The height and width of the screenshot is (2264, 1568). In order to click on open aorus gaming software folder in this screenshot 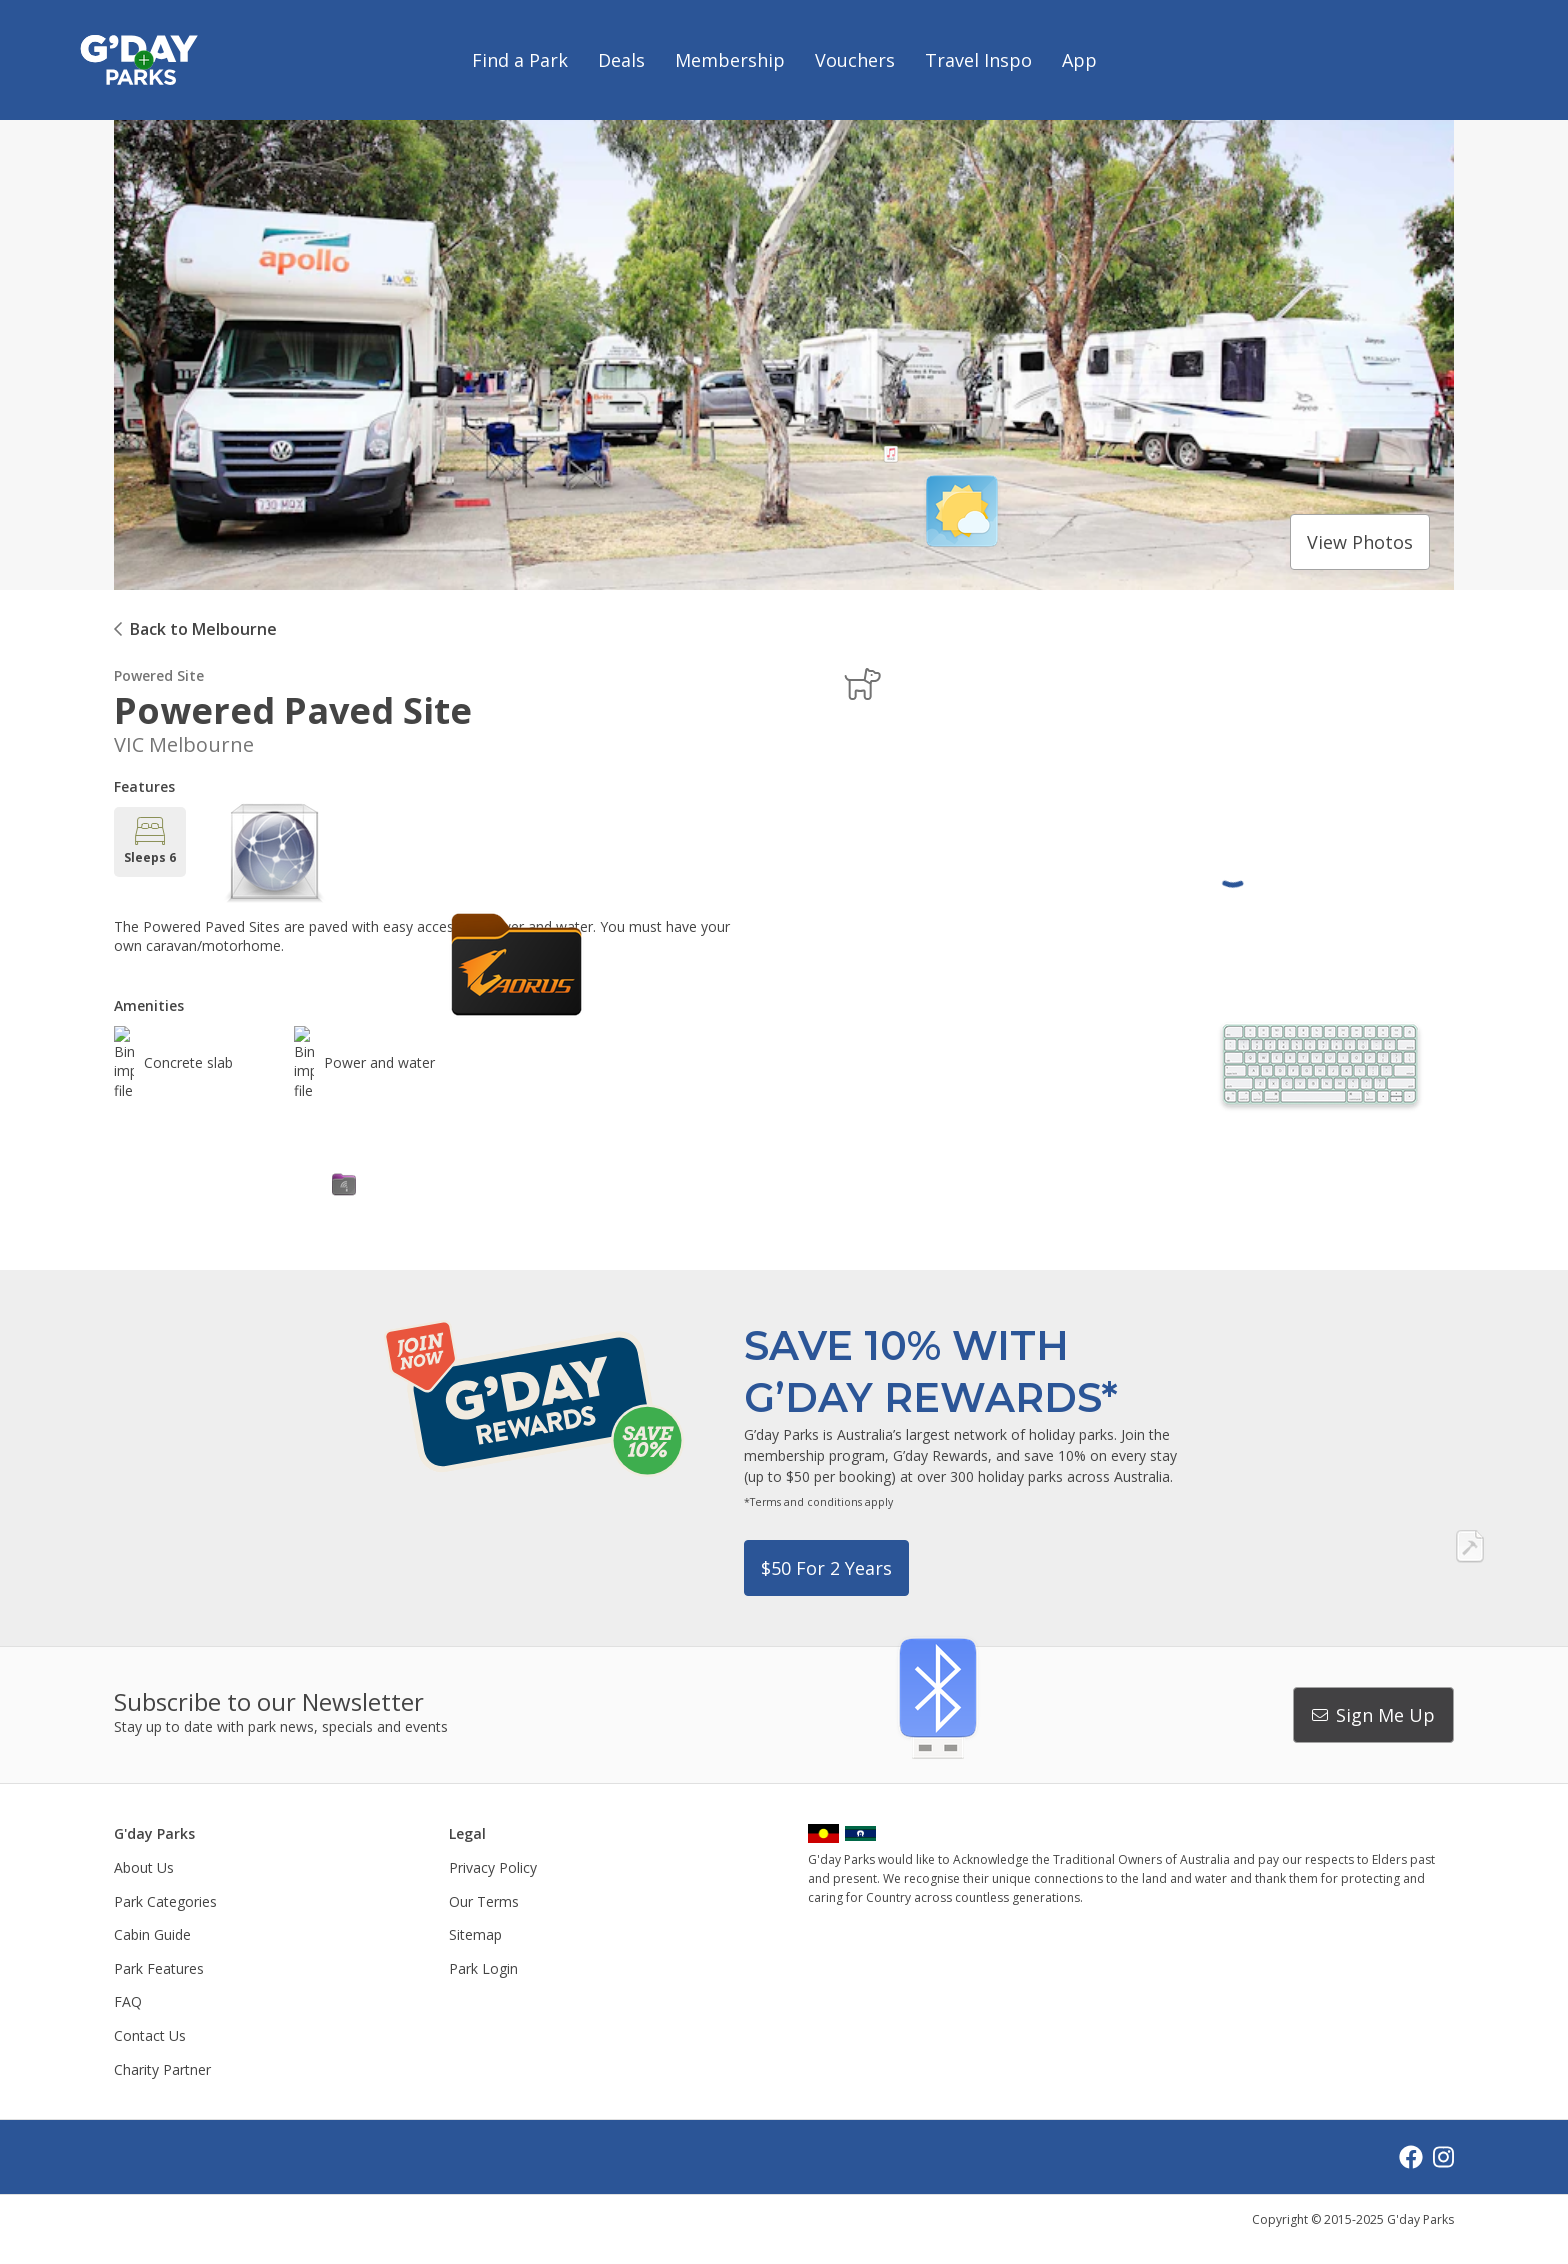, I will do `click(516, 968)`.